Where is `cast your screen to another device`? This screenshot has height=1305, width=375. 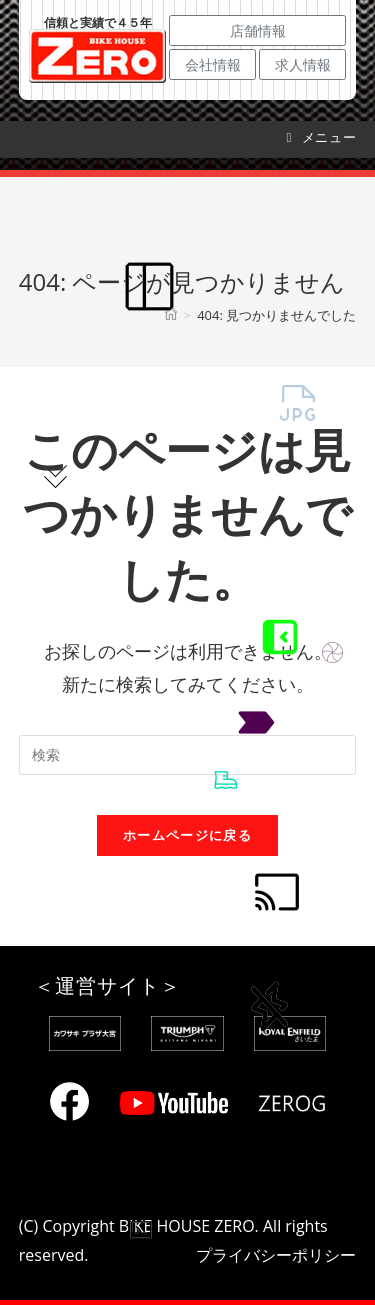
cast your screen to another device is located at coordinates (277, 892).